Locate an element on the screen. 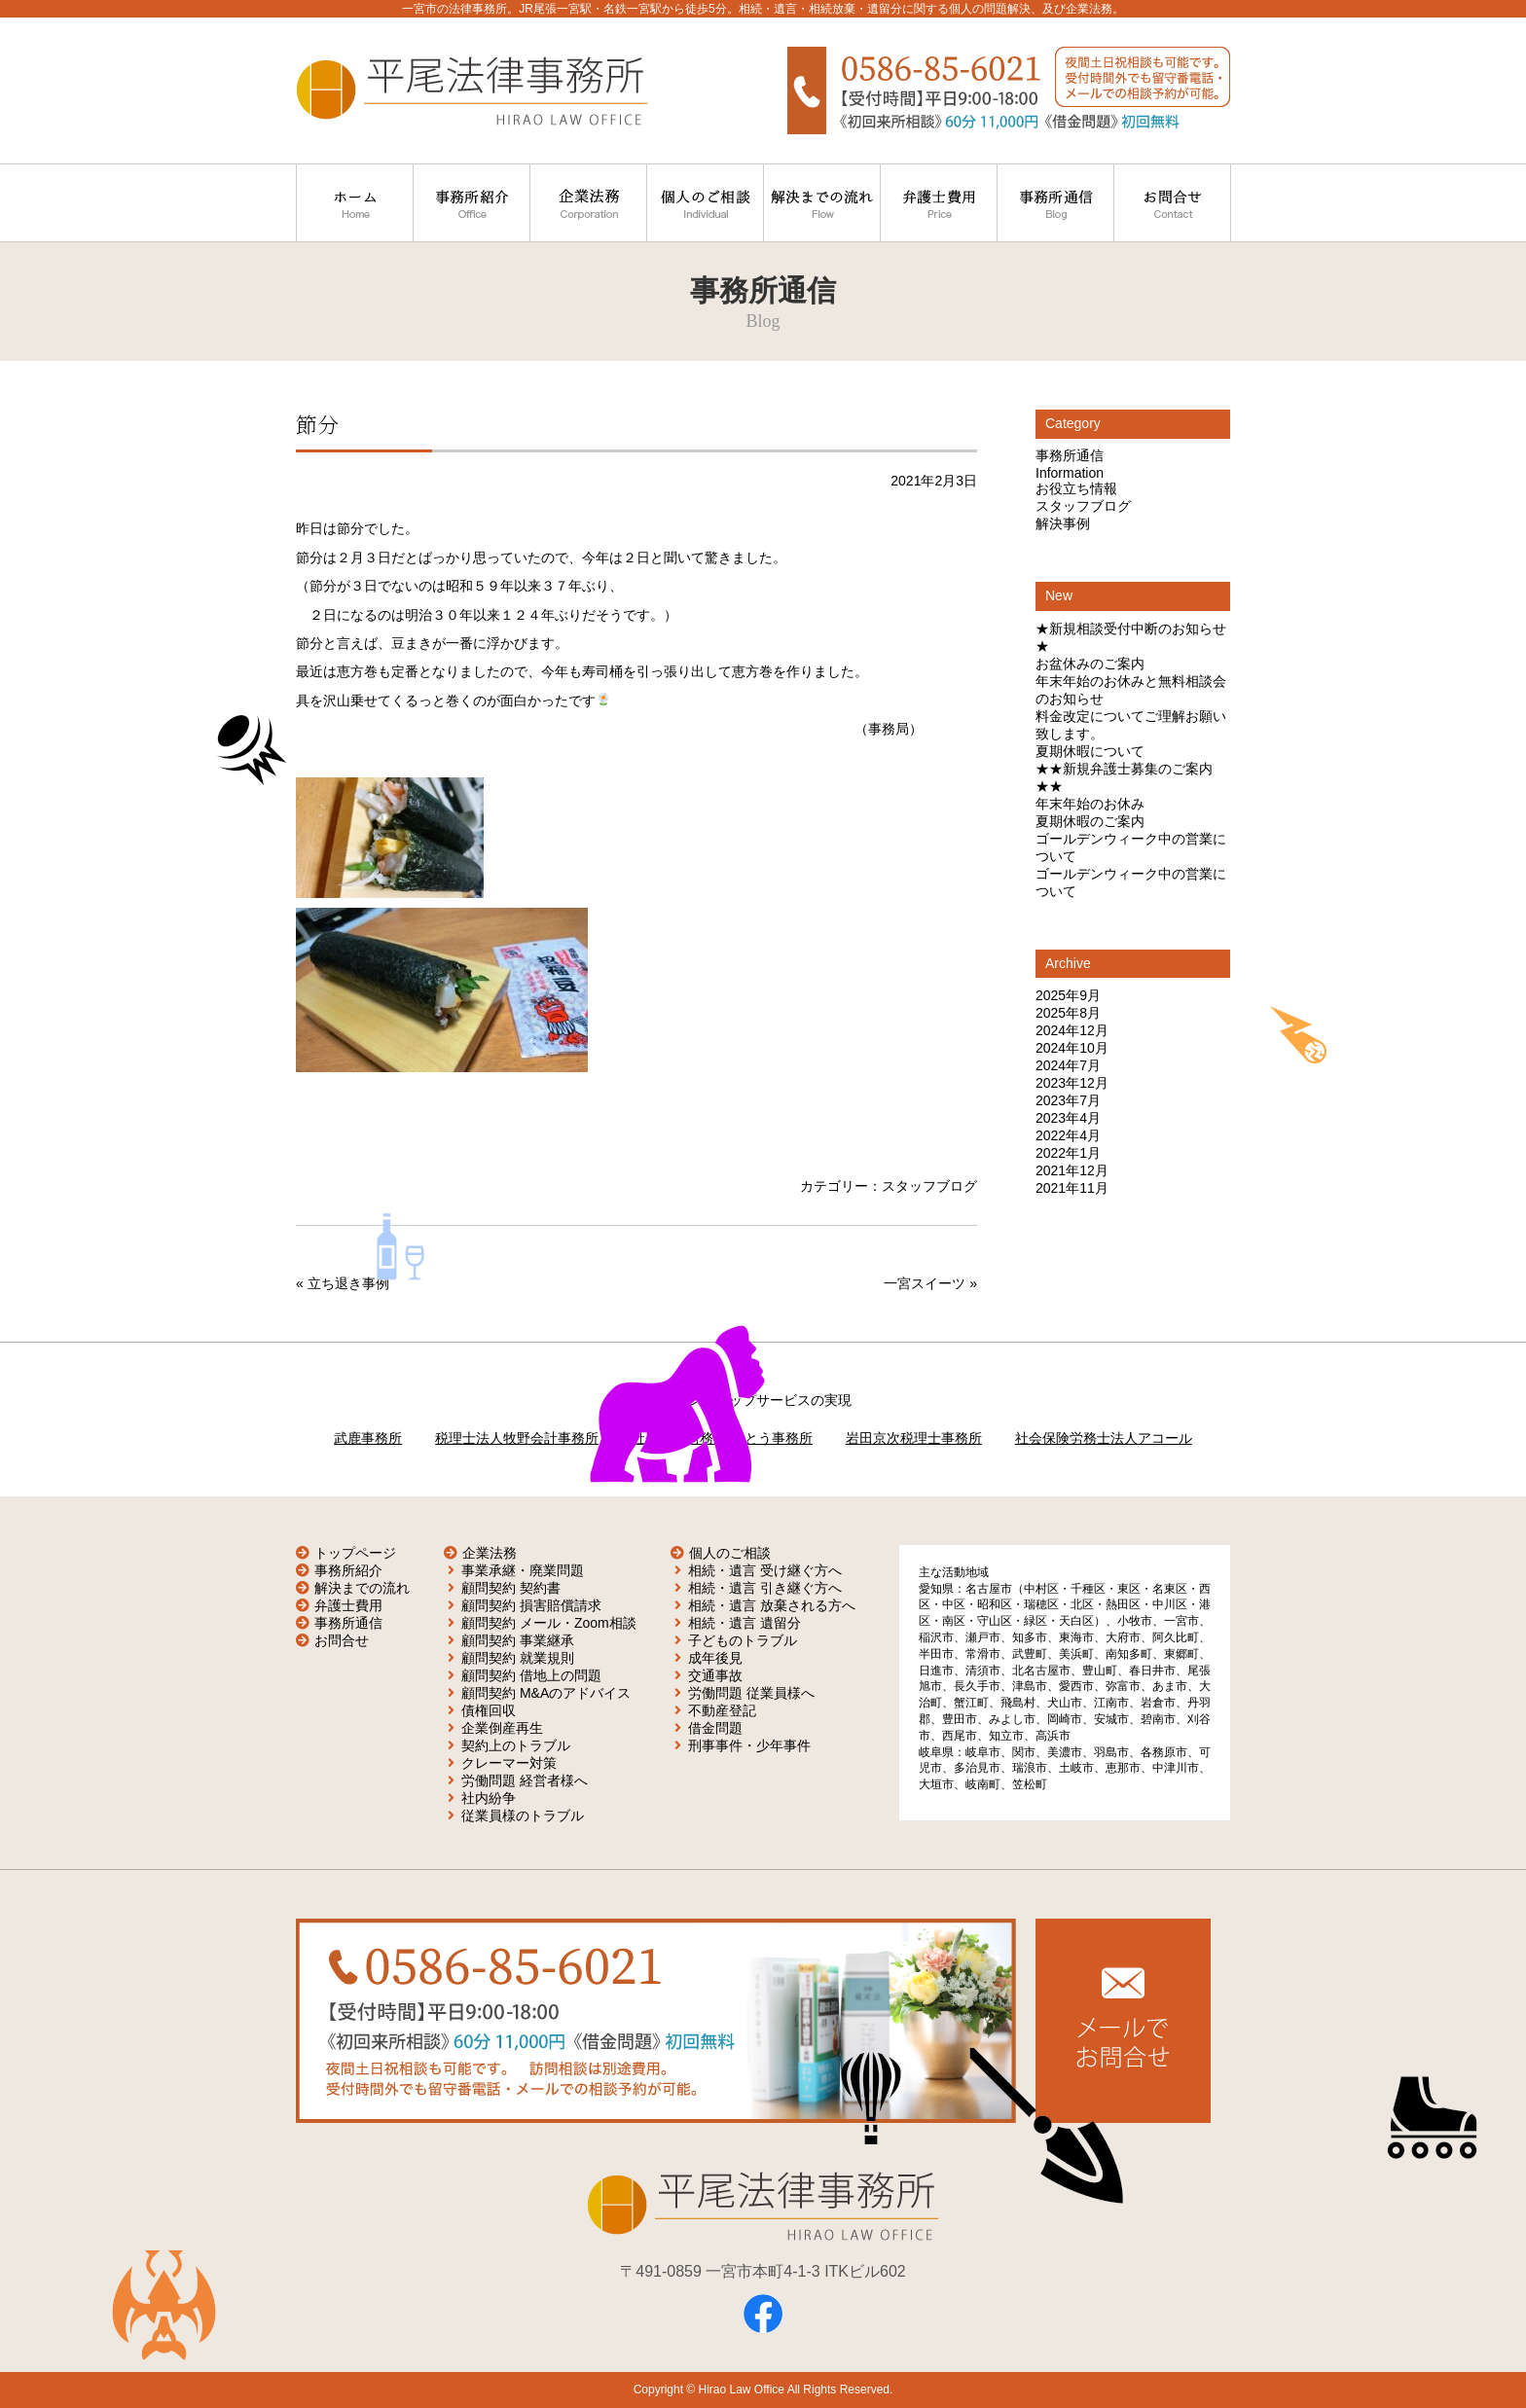  gorilla character or avatar selection is located at coordinates (677, 1404).